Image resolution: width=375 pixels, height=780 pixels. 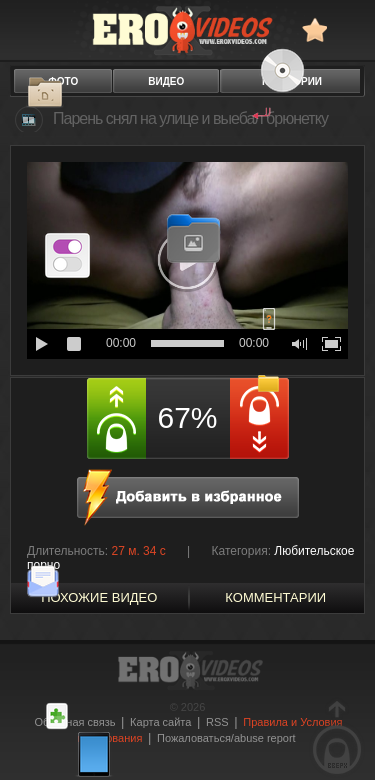 I want to click on iPad Air 2 device icon, so click(x=94, y=754).